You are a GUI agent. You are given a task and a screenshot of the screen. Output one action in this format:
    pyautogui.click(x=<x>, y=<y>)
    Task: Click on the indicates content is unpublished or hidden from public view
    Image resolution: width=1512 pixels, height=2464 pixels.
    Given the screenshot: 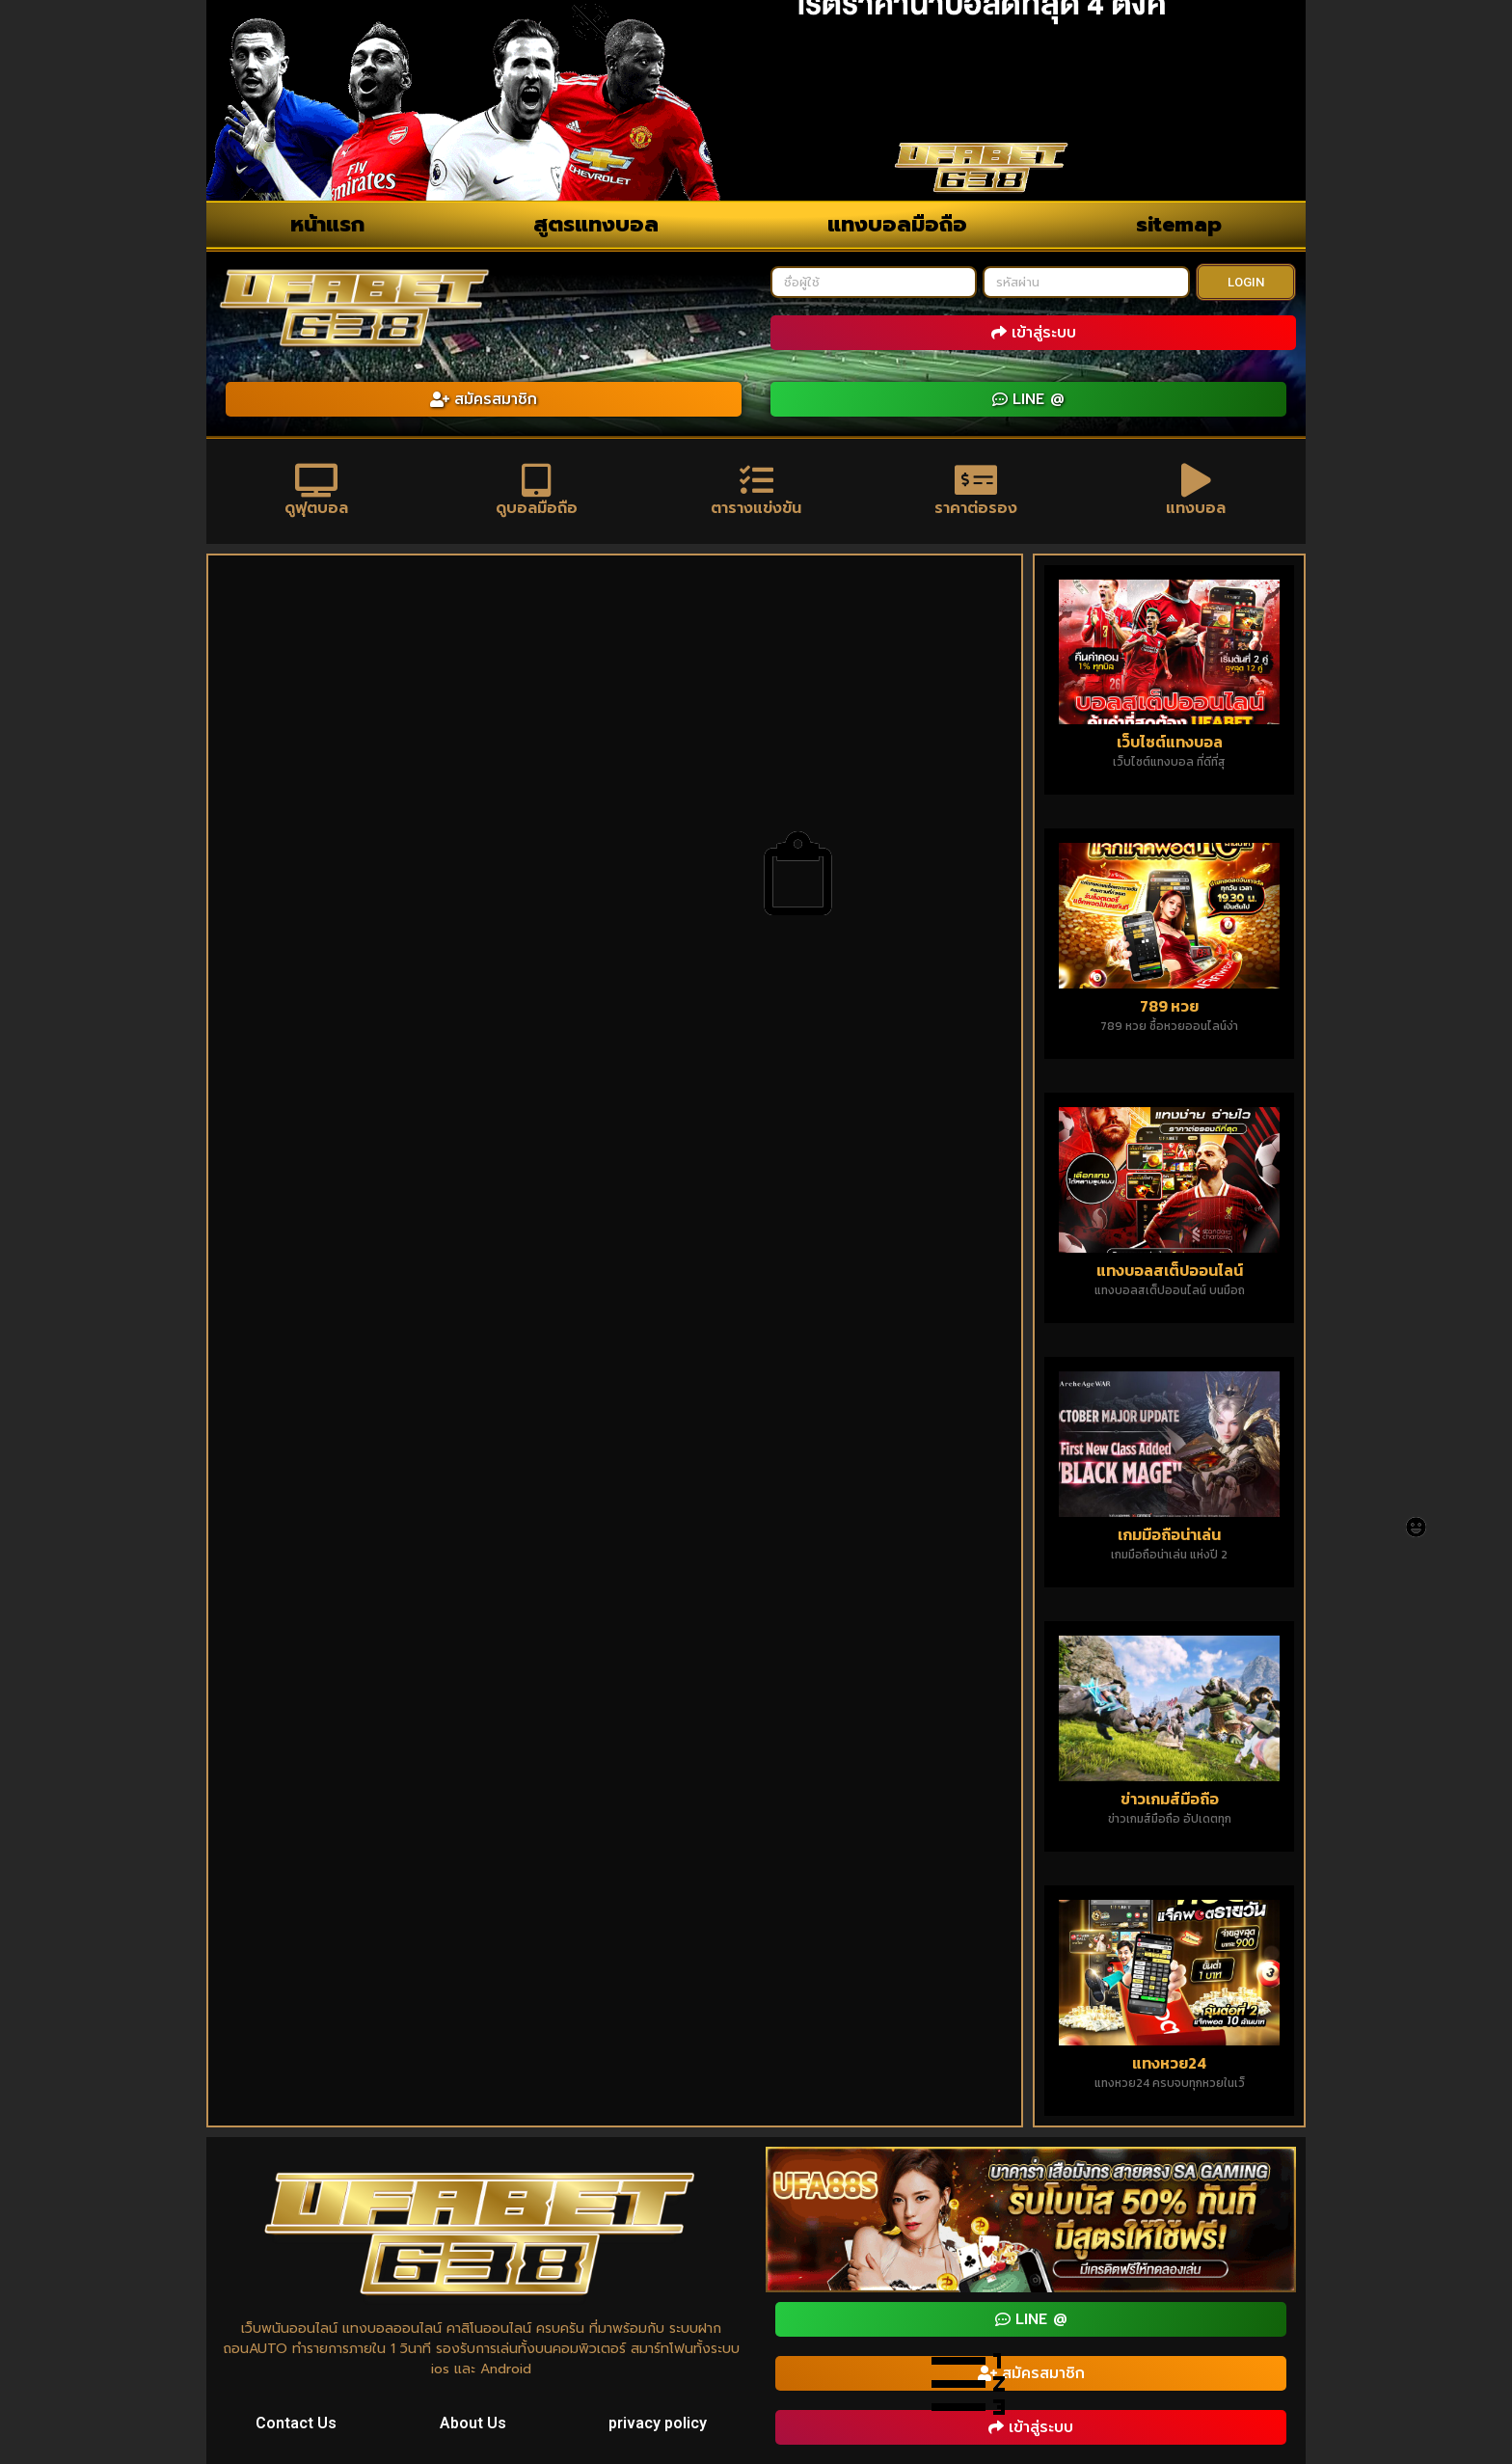 What is the action you would take?
    pyautogui.click(x=590, y=21)
    